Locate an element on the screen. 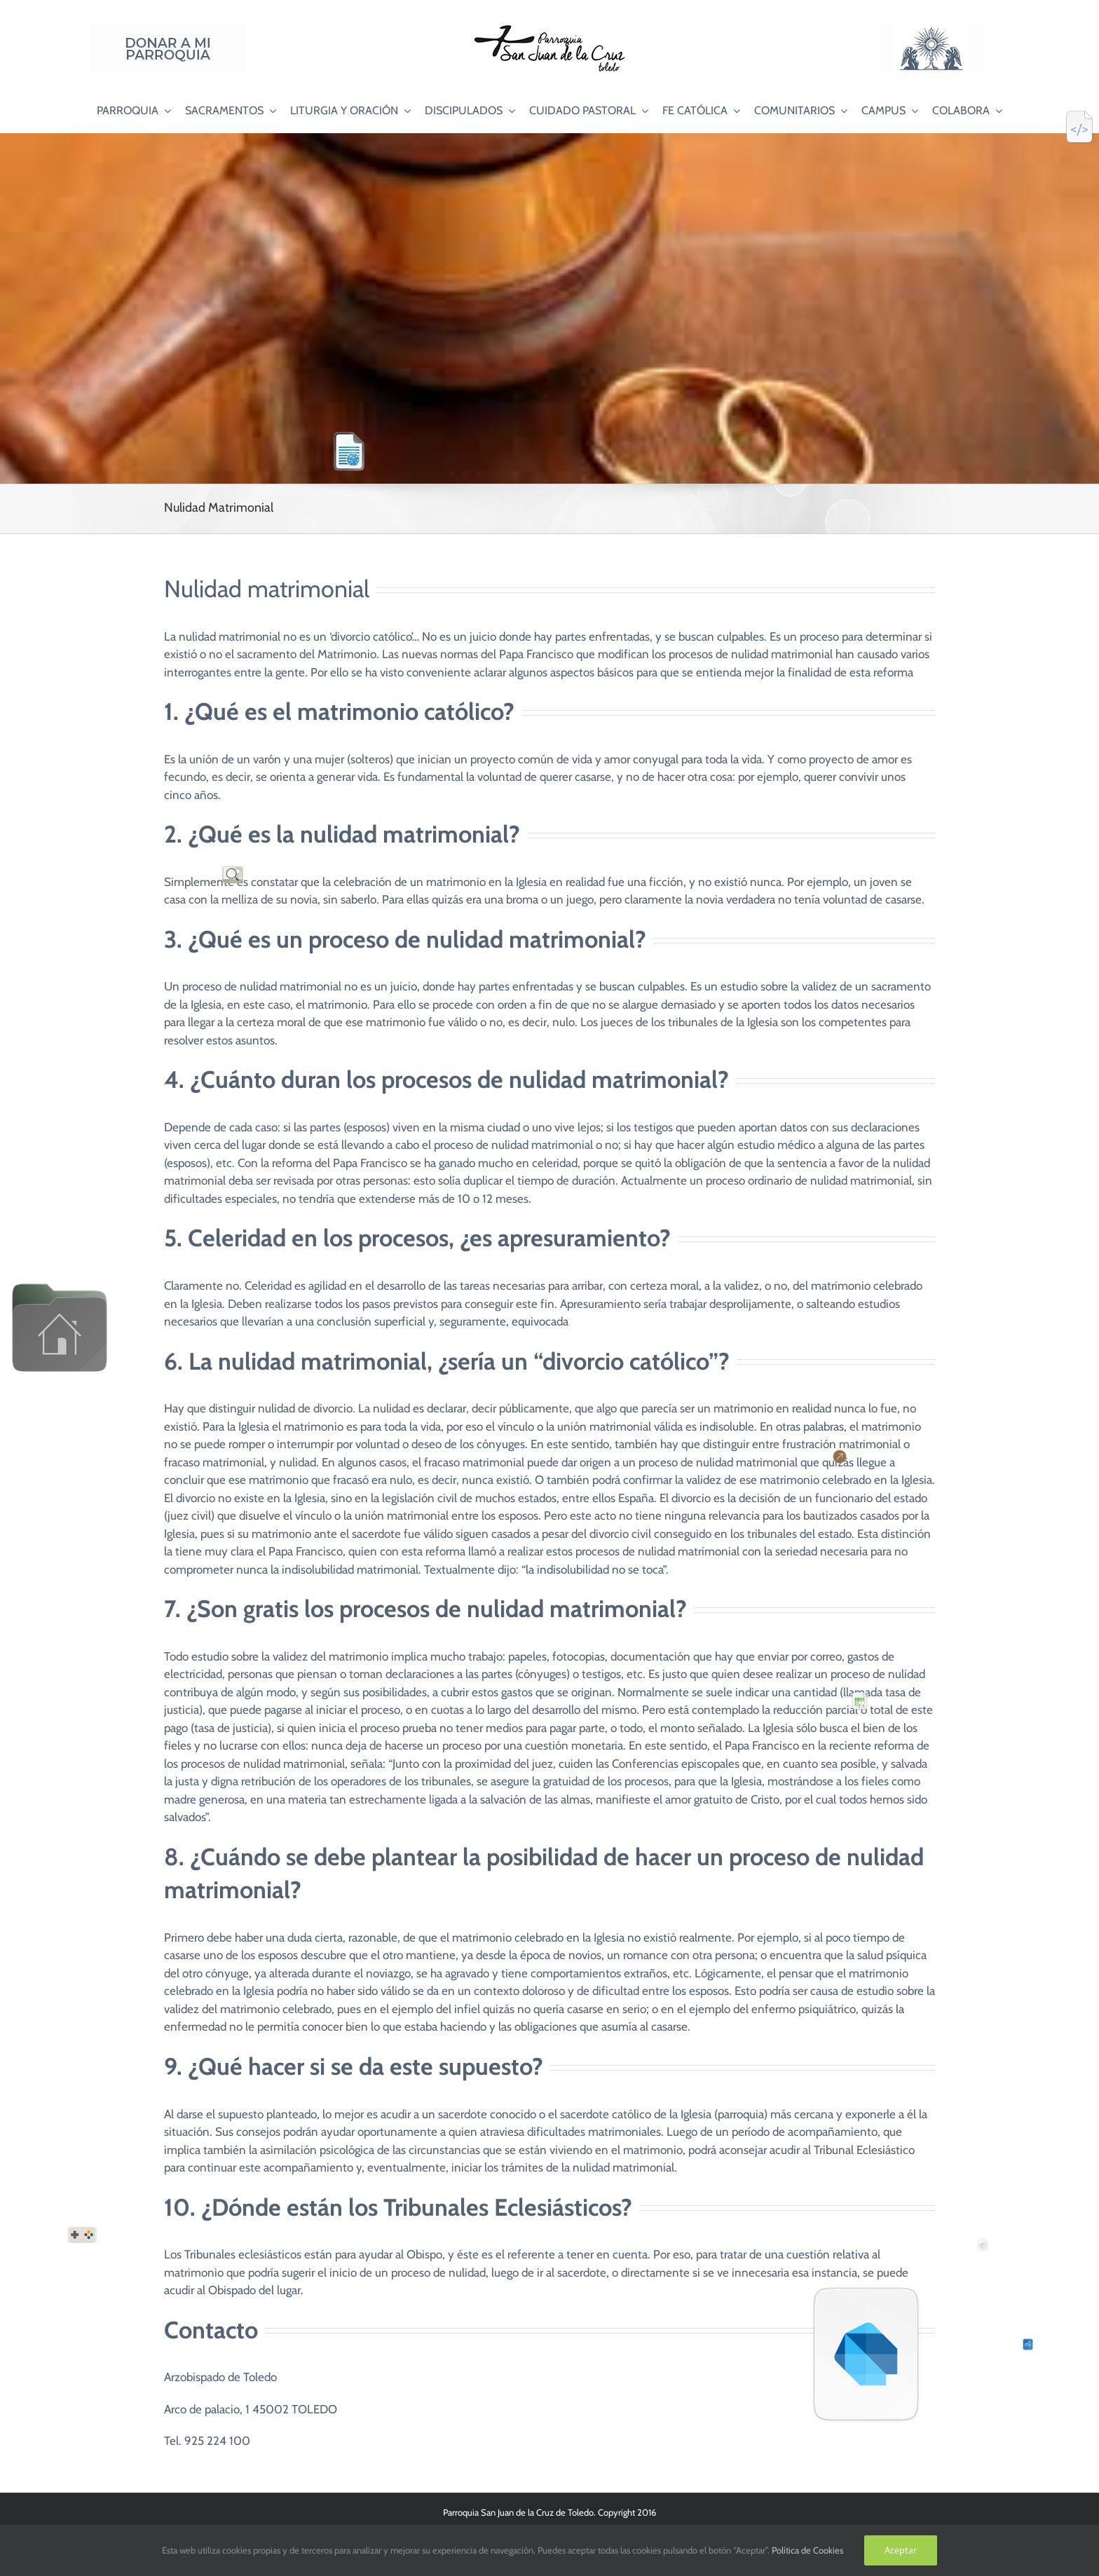  open a spreadsheet file is located at coordinates (859, 1701).